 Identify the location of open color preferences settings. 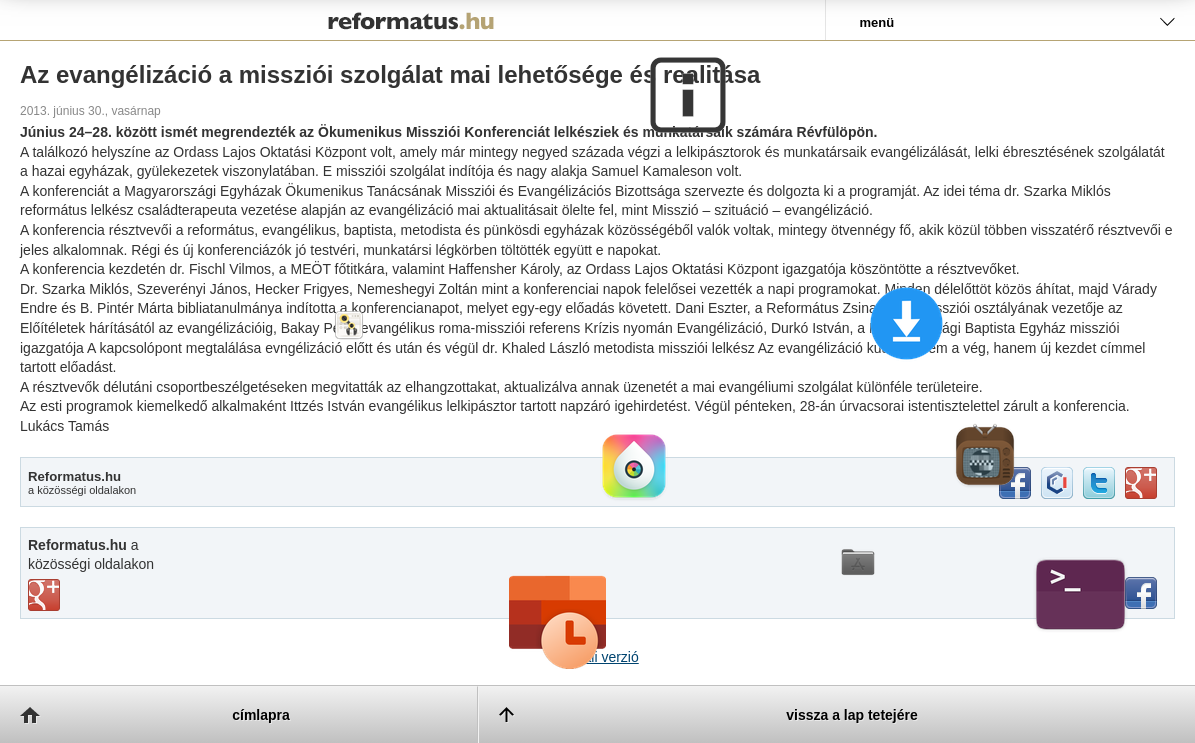
(634, 466).